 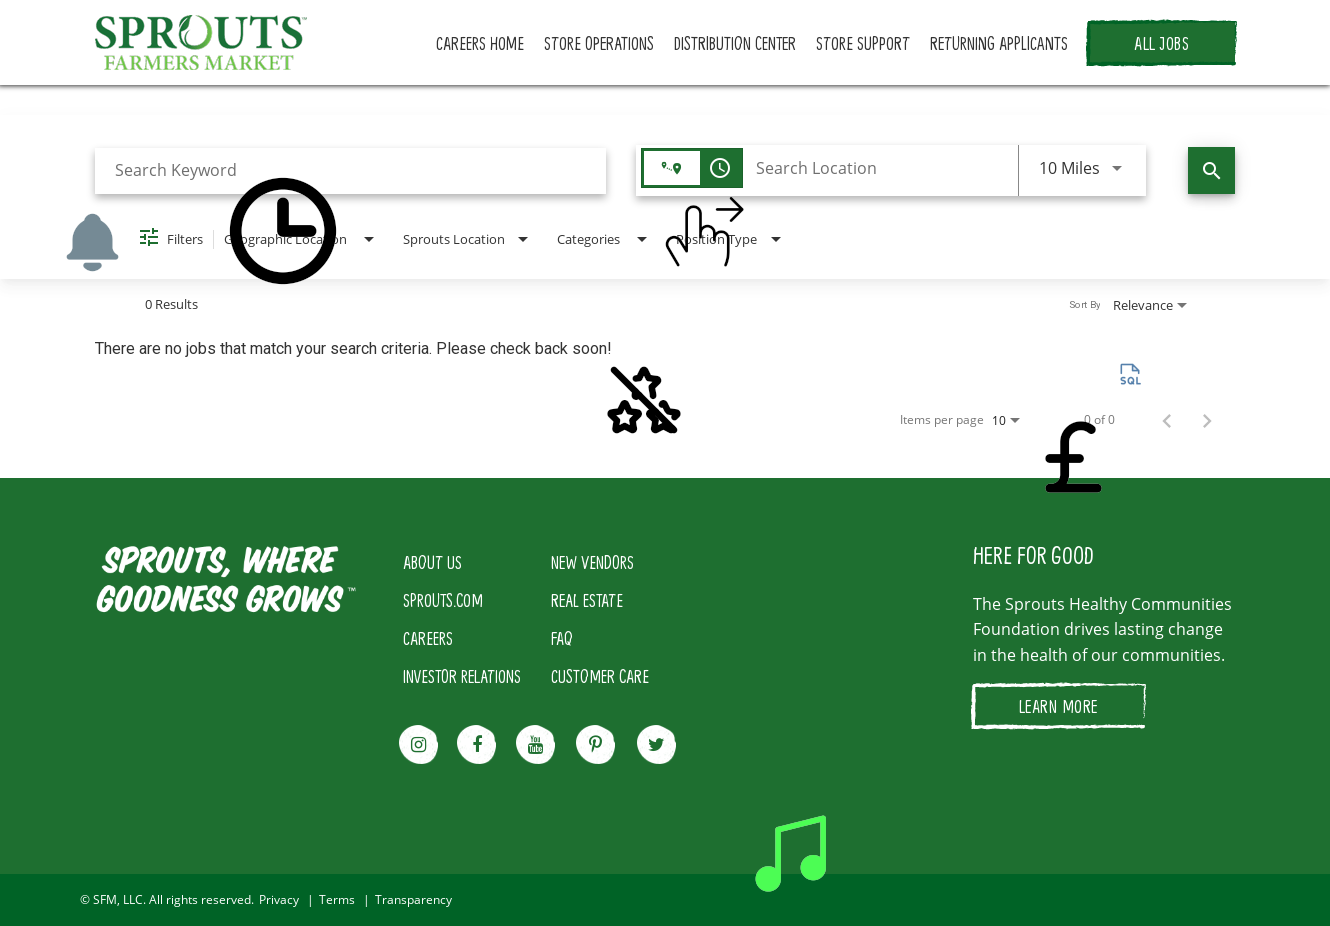 What do you see at coordinates (644, 400) in the screenshot?
I see `disable star ratings or reviews` at bounding box center [644, 400].